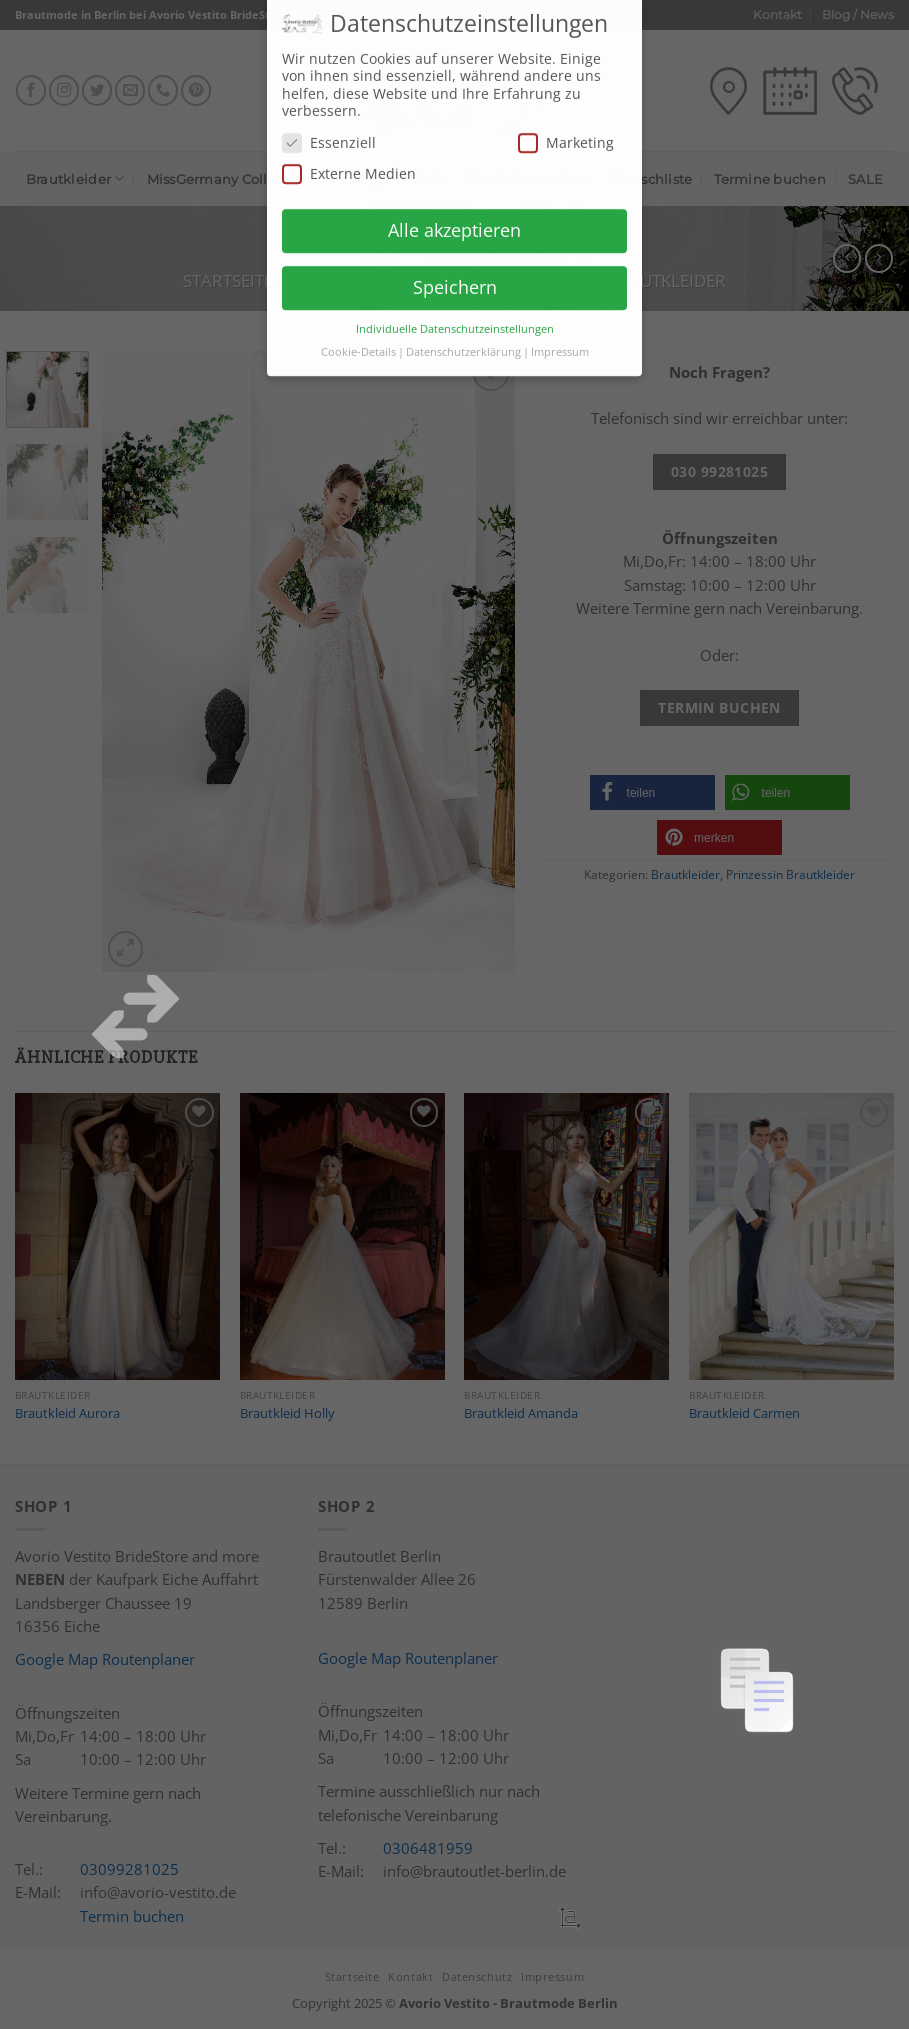 The height and width of the screenshot is (2029, 909). I want to click on indicates idle network activity, so click(135, 1016).